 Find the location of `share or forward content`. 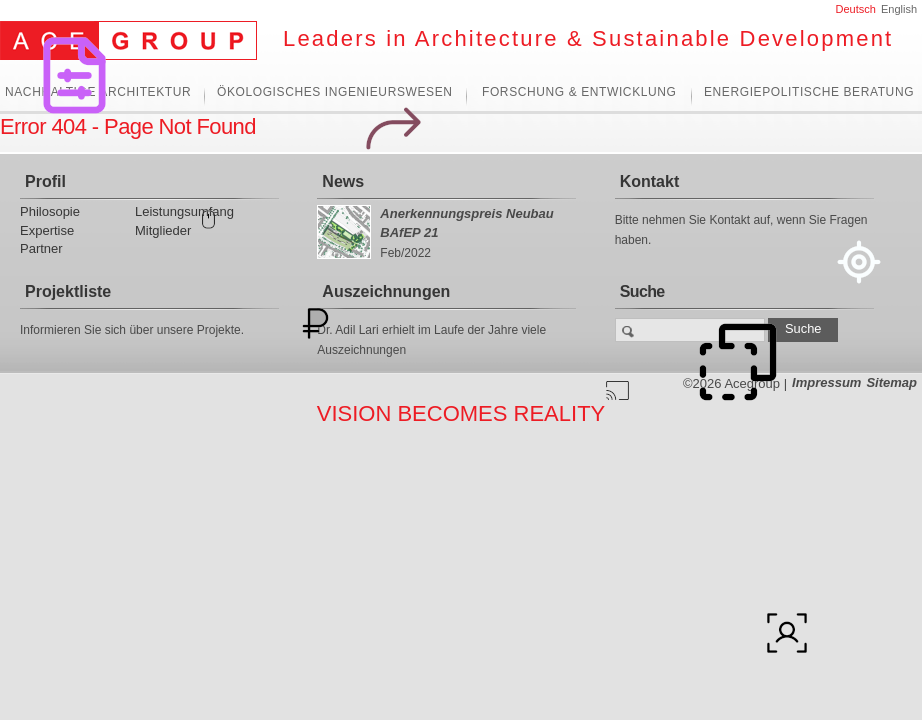

share or forward content is located at coordinates (393, 128).